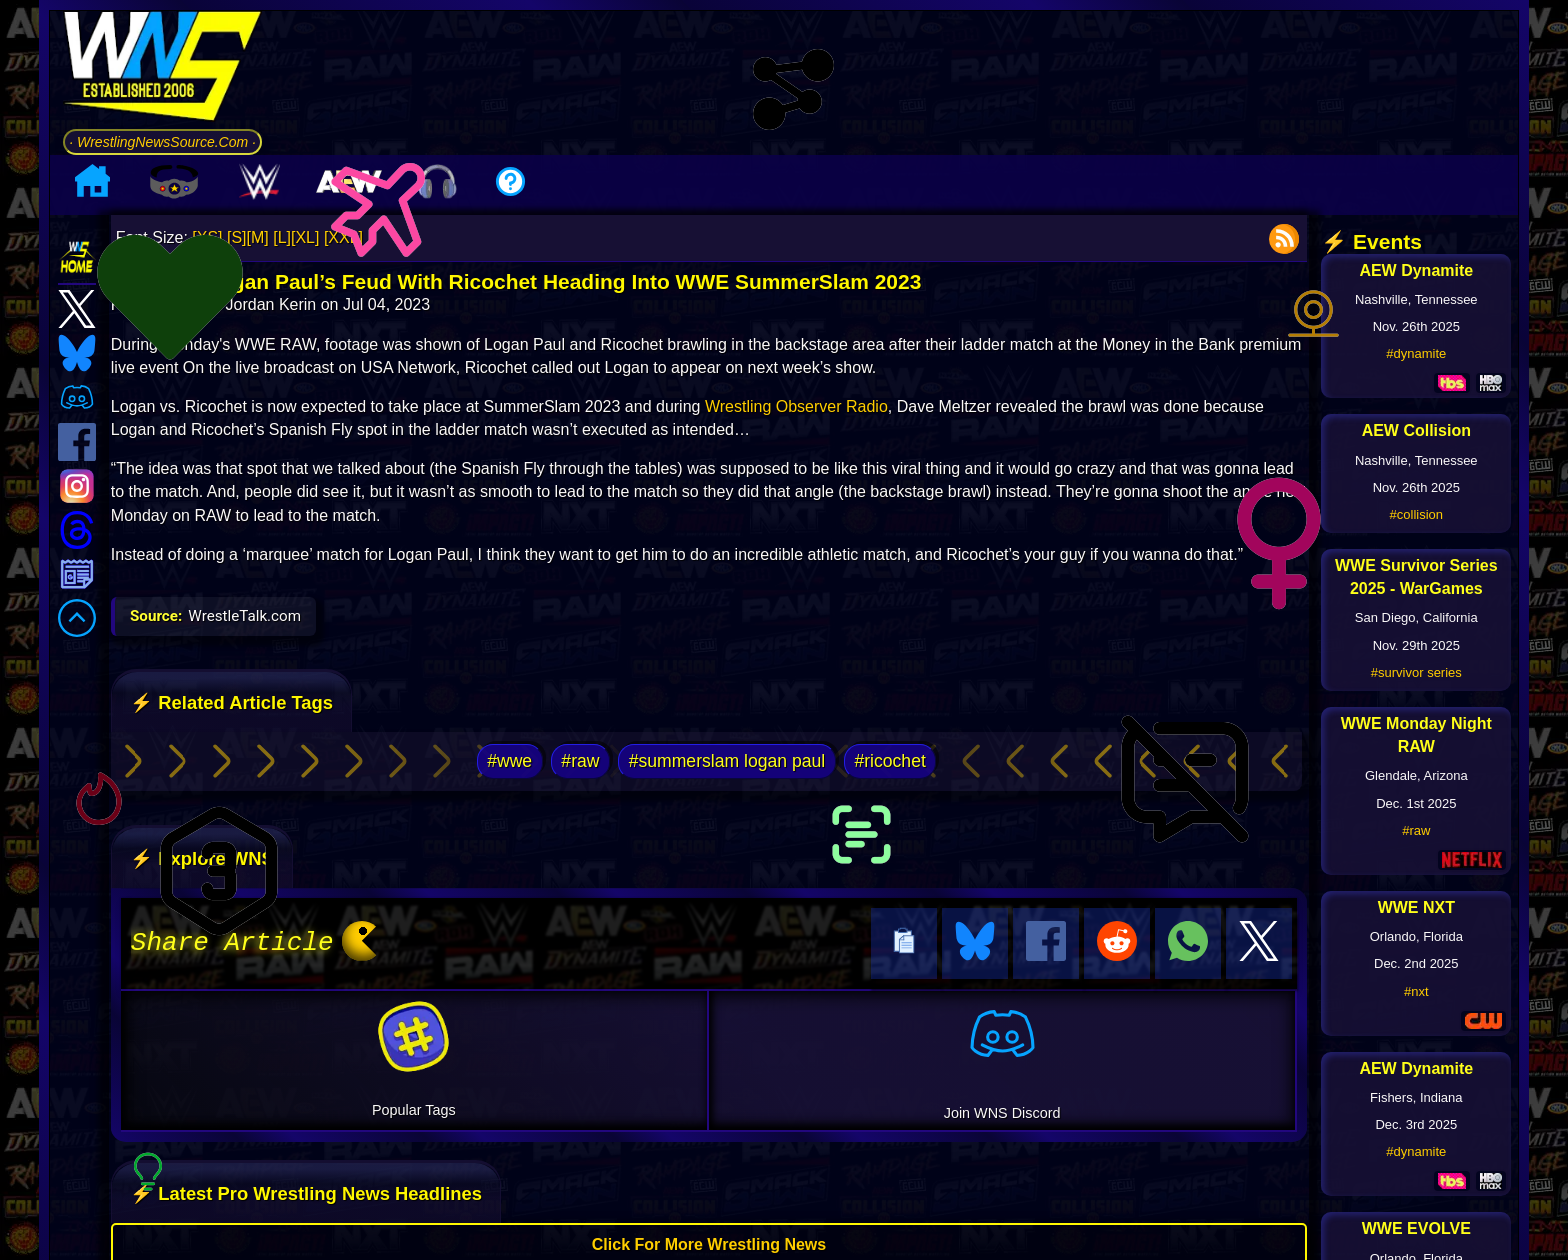 This screenshot has width=1568, height=1260. What do you see at coordinates (148, 1172) in the screenshot?
I see `view tips or suggestions` at bounding box center [148, 1172].